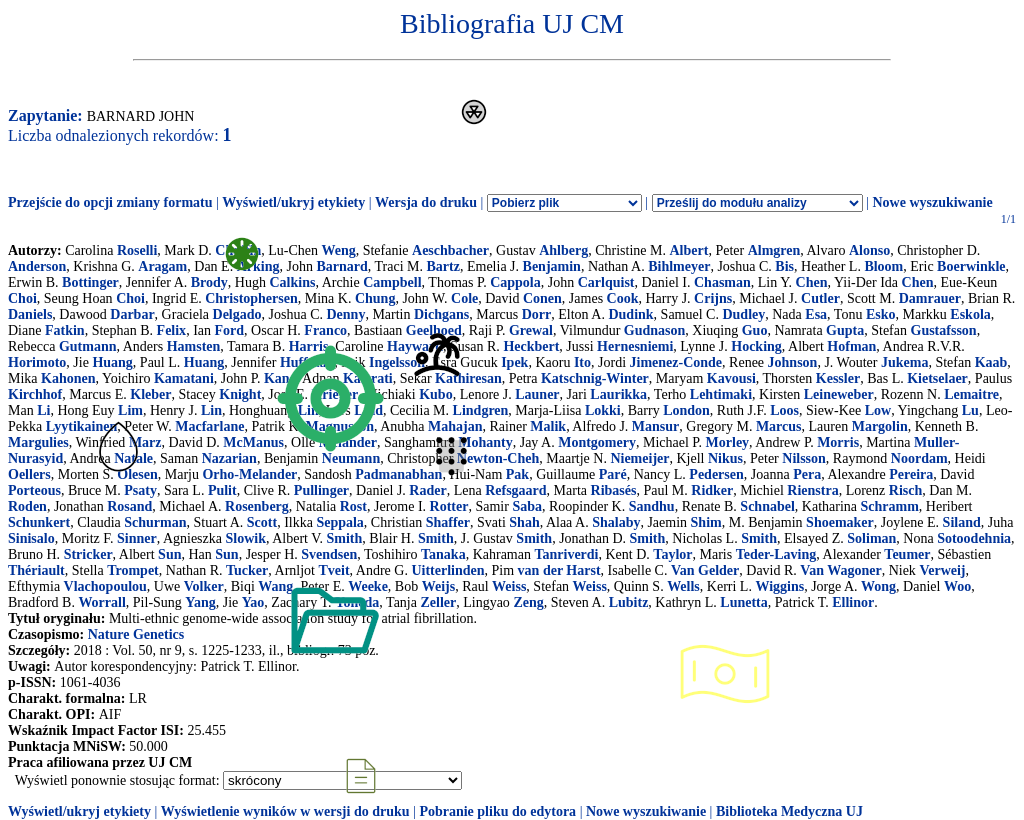  What do you see at coordinates (725, 674) in the screenshot?
I see `view payment or transaction details` at bounding box center [725, 674].